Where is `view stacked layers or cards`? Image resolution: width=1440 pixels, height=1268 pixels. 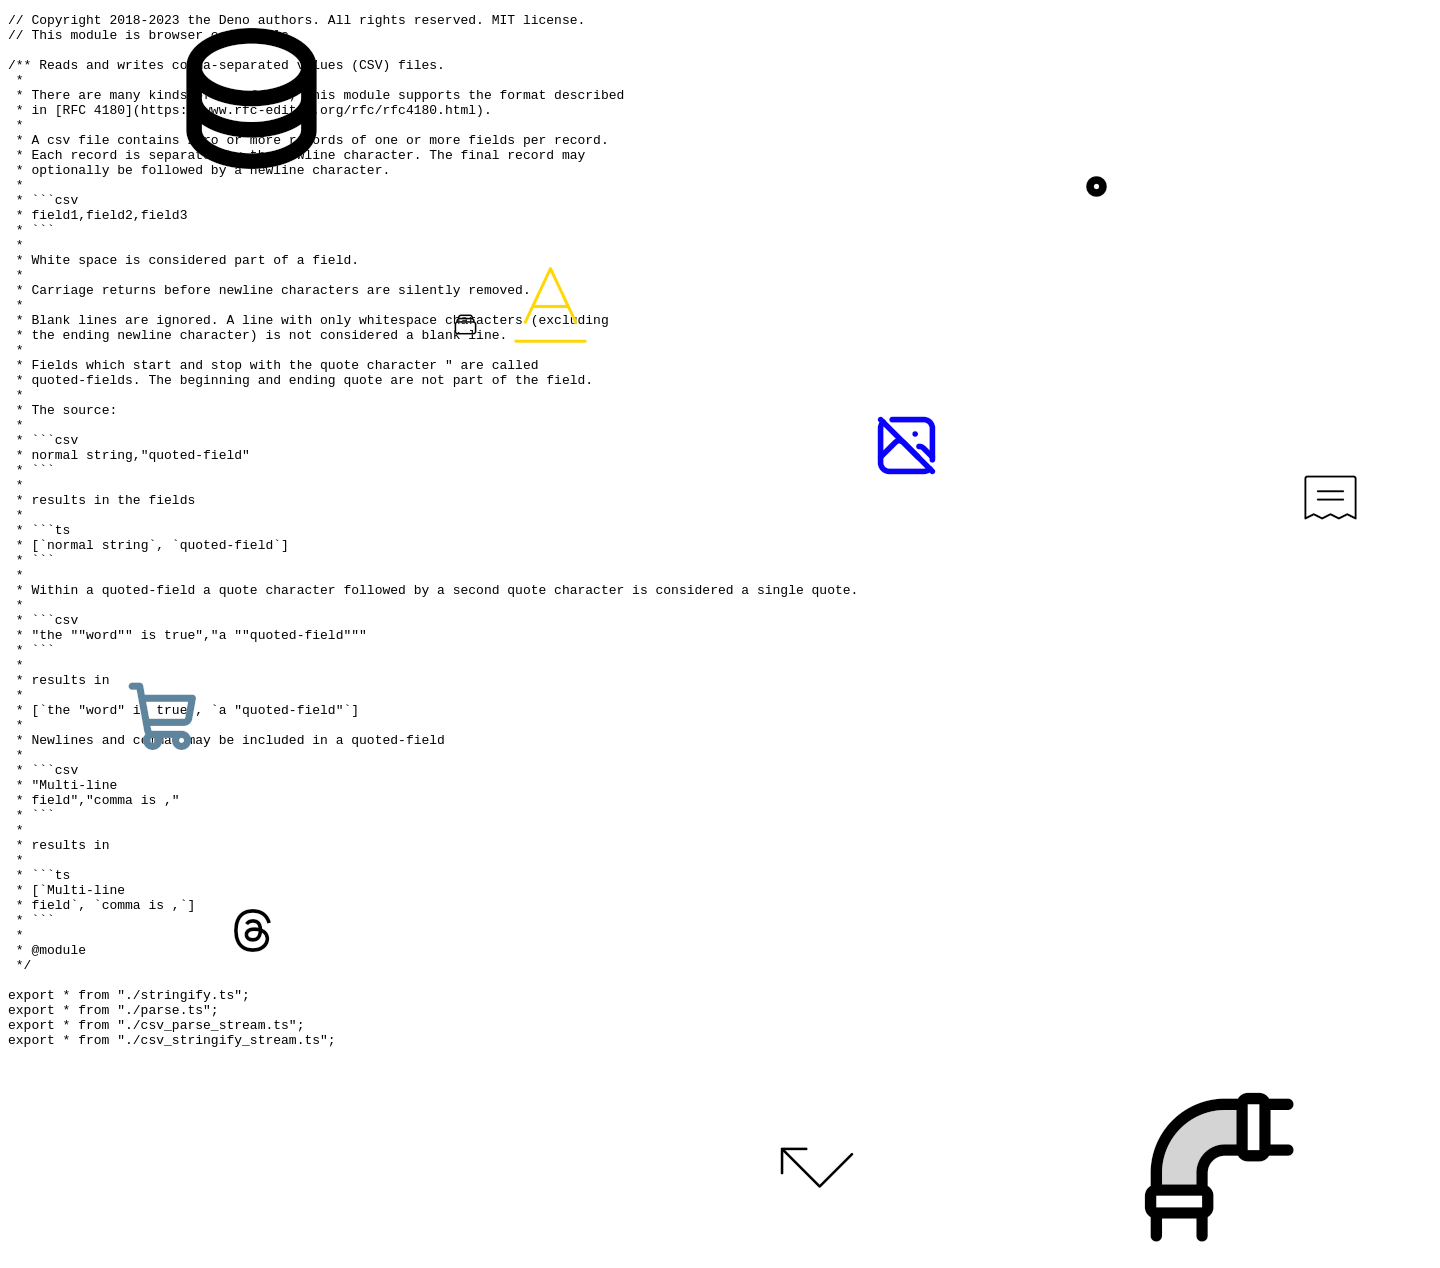
view stacked layers or cards is located at coordinates (465, 324).